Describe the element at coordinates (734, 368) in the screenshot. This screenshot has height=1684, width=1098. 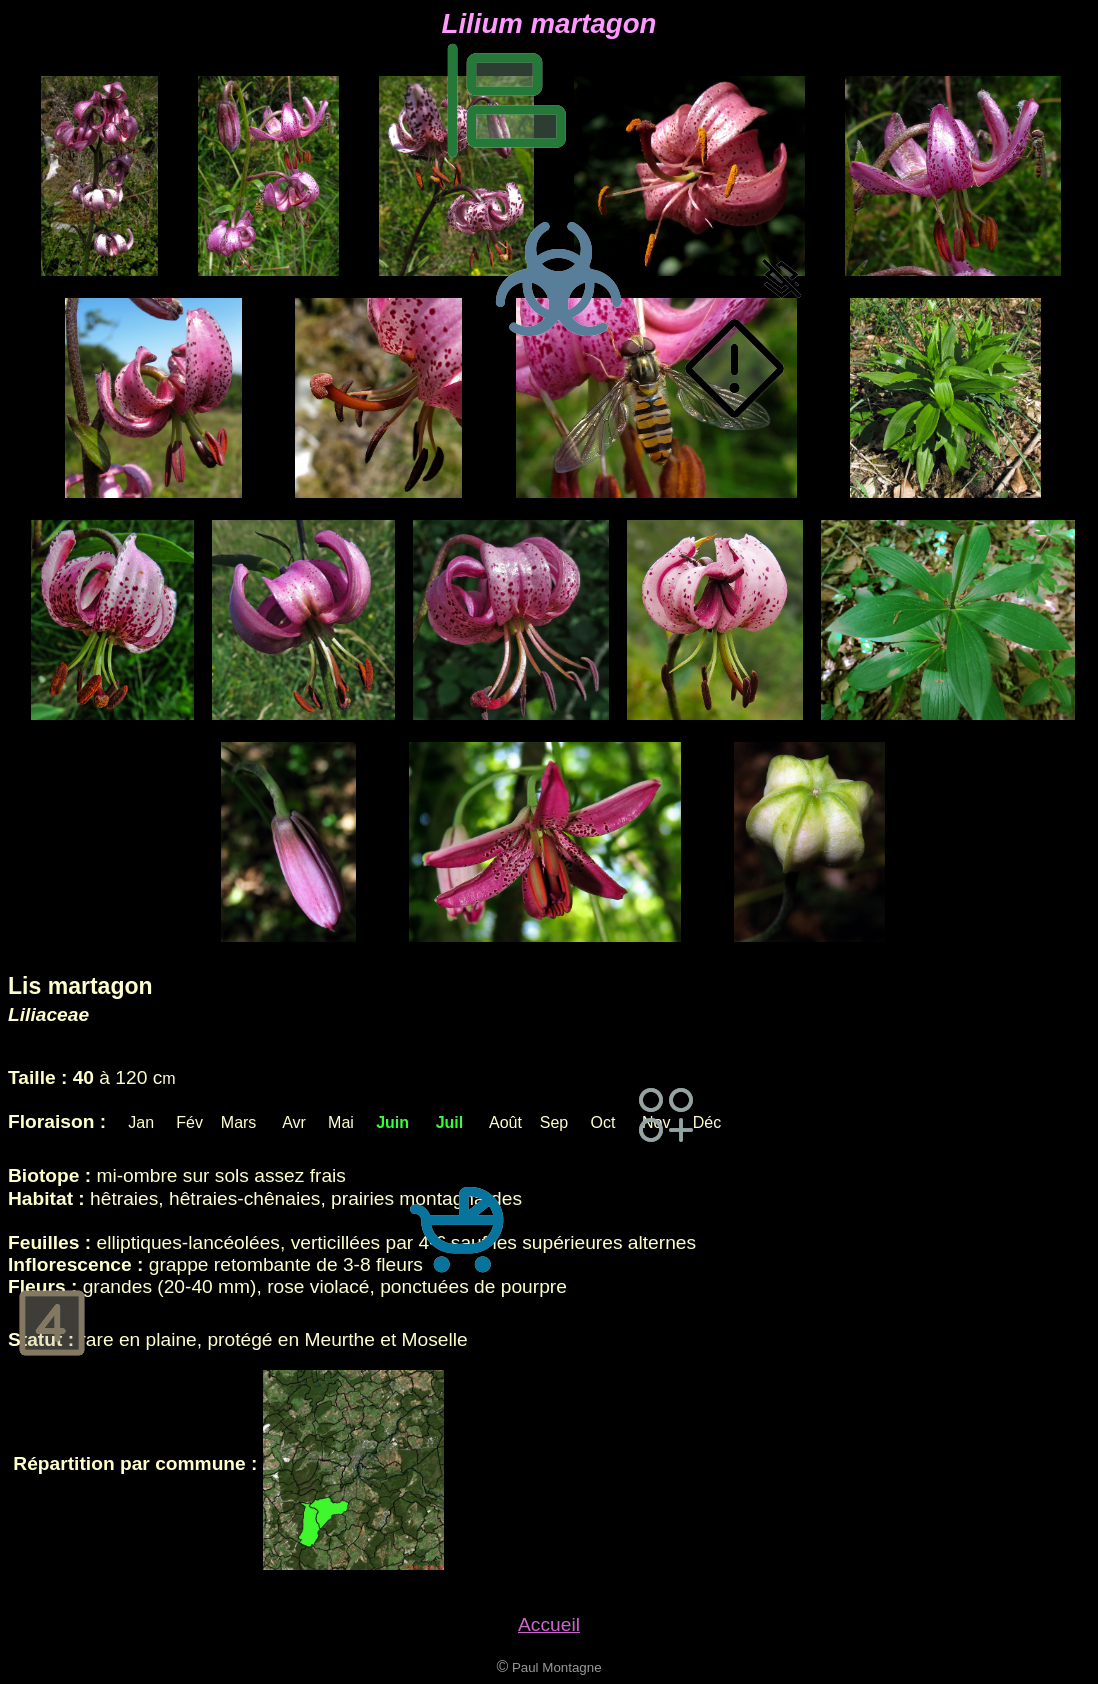
I see `indicates a warning or caution state` at that location.